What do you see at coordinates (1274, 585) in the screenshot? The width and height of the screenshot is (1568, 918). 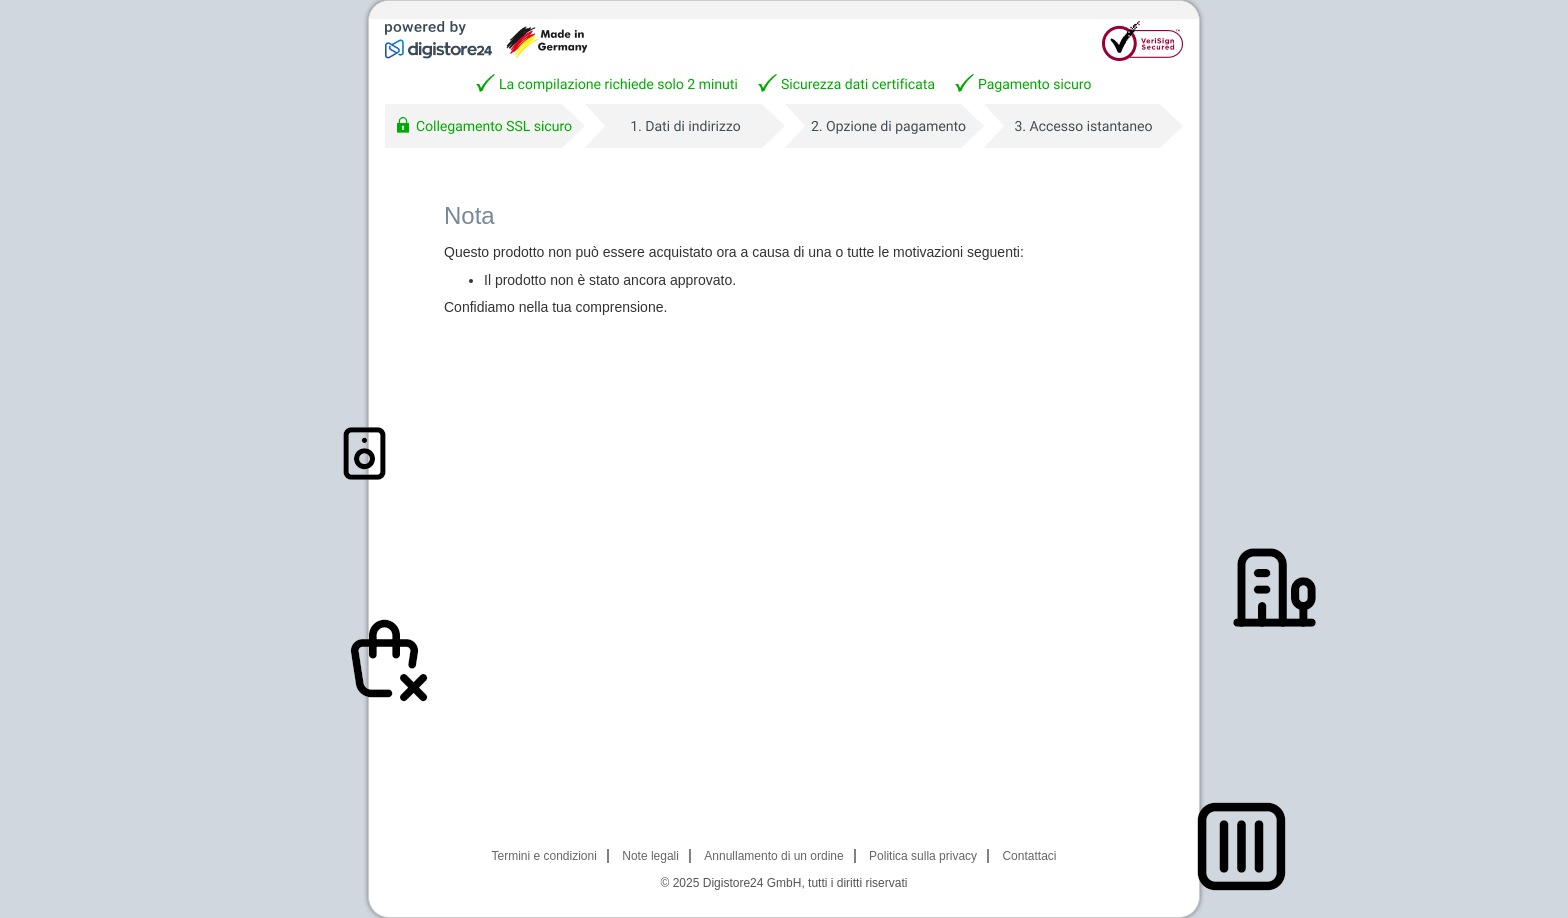 I see `view property listings` at bounding box center [1274, 585].